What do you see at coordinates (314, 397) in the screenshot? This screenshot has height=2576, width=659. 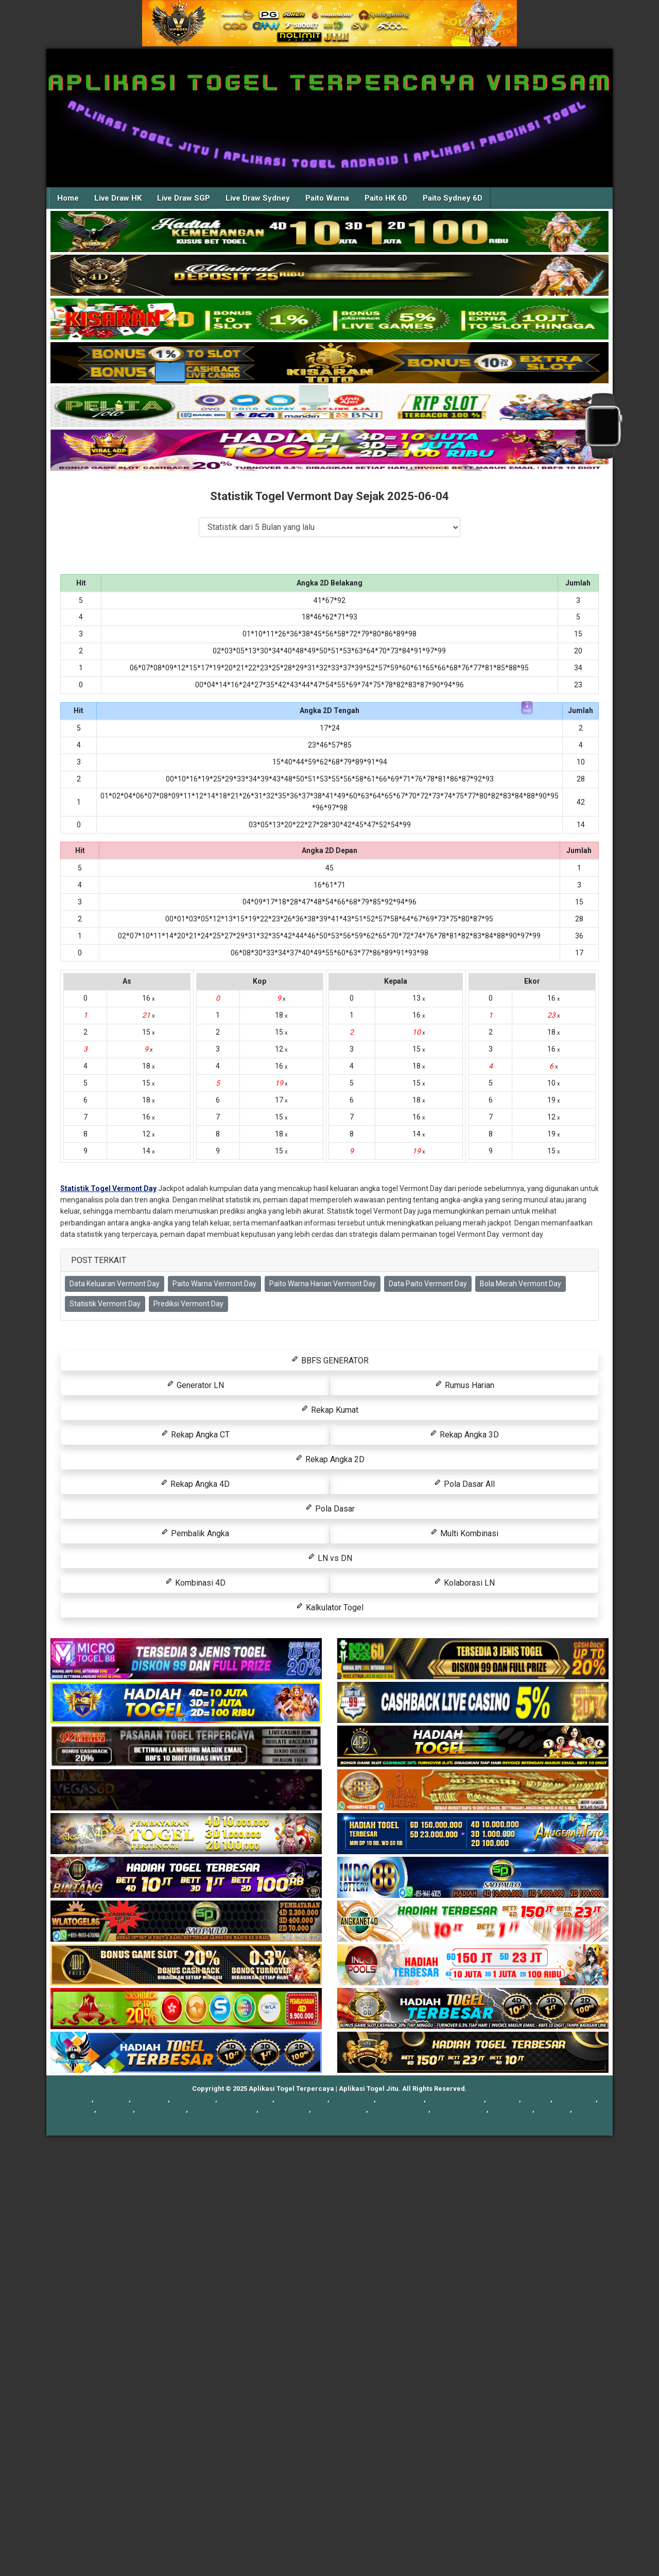 I see `represents a connected iMac device` at bounding box center [314, 397].